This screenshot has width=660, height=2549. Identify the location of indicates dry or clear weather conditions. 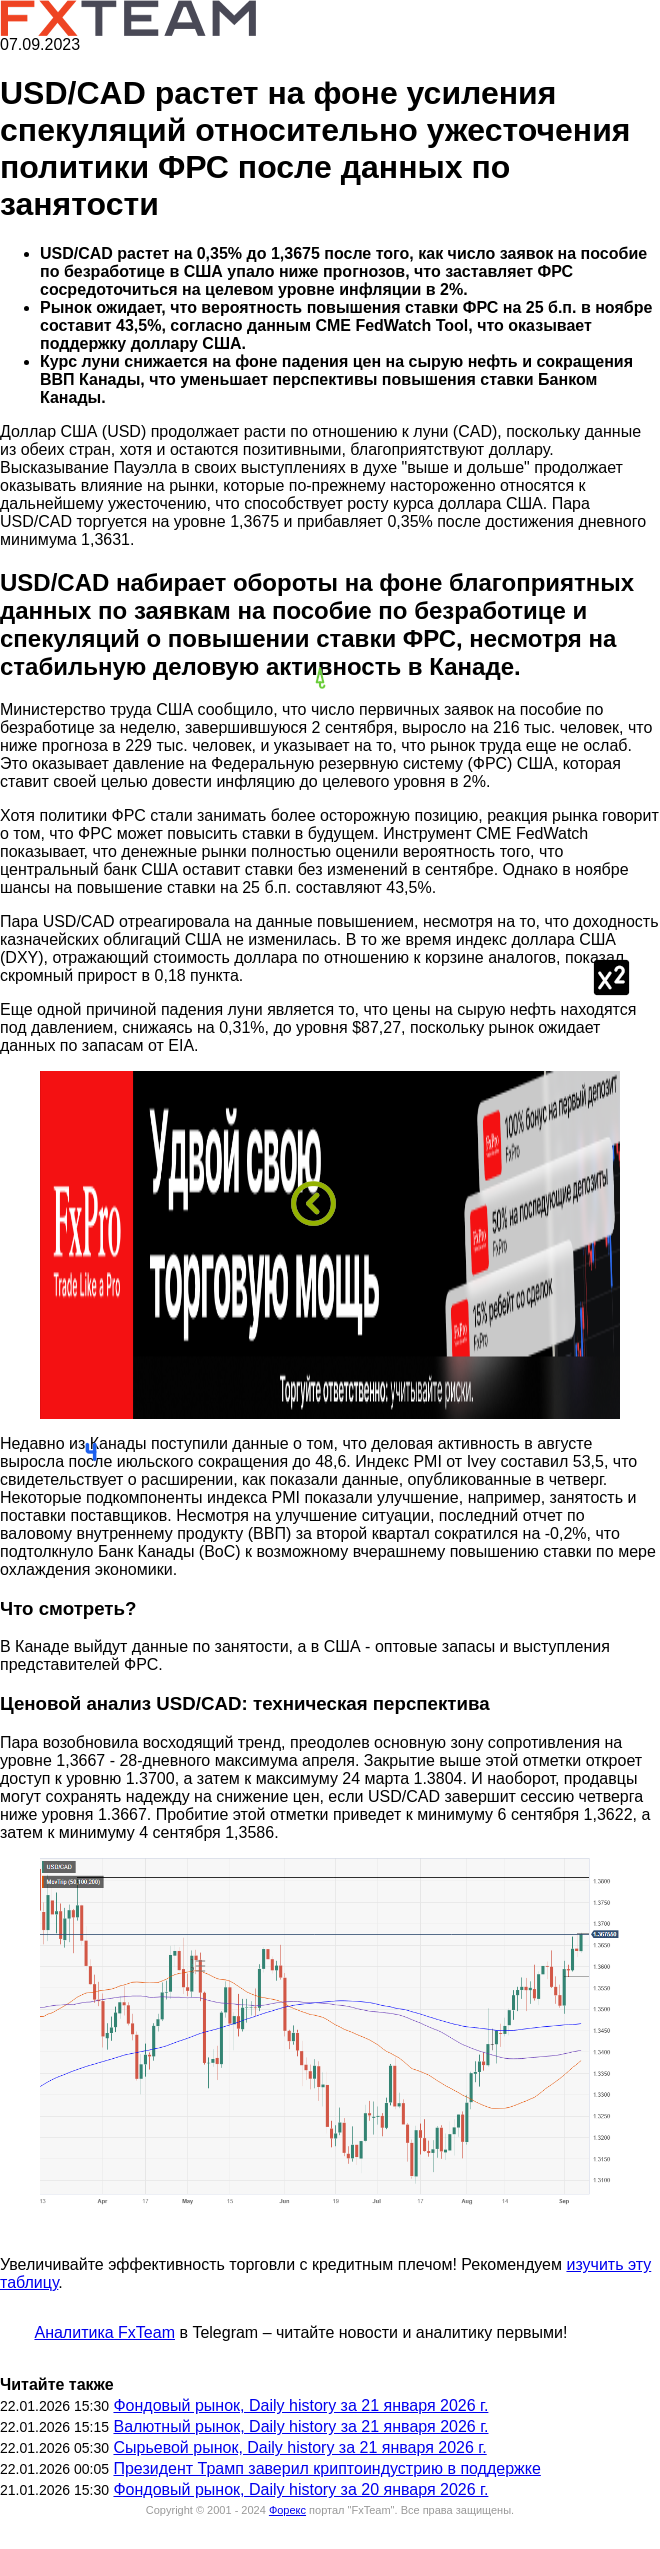
(320, 678).